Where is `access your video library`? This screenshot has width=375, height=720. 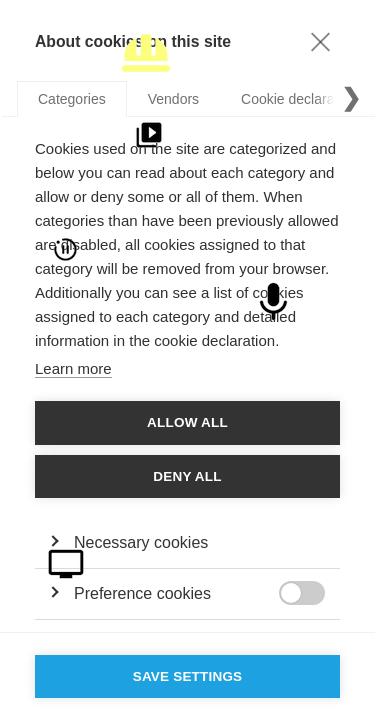
access your video library is located at coordinates (149, 135).